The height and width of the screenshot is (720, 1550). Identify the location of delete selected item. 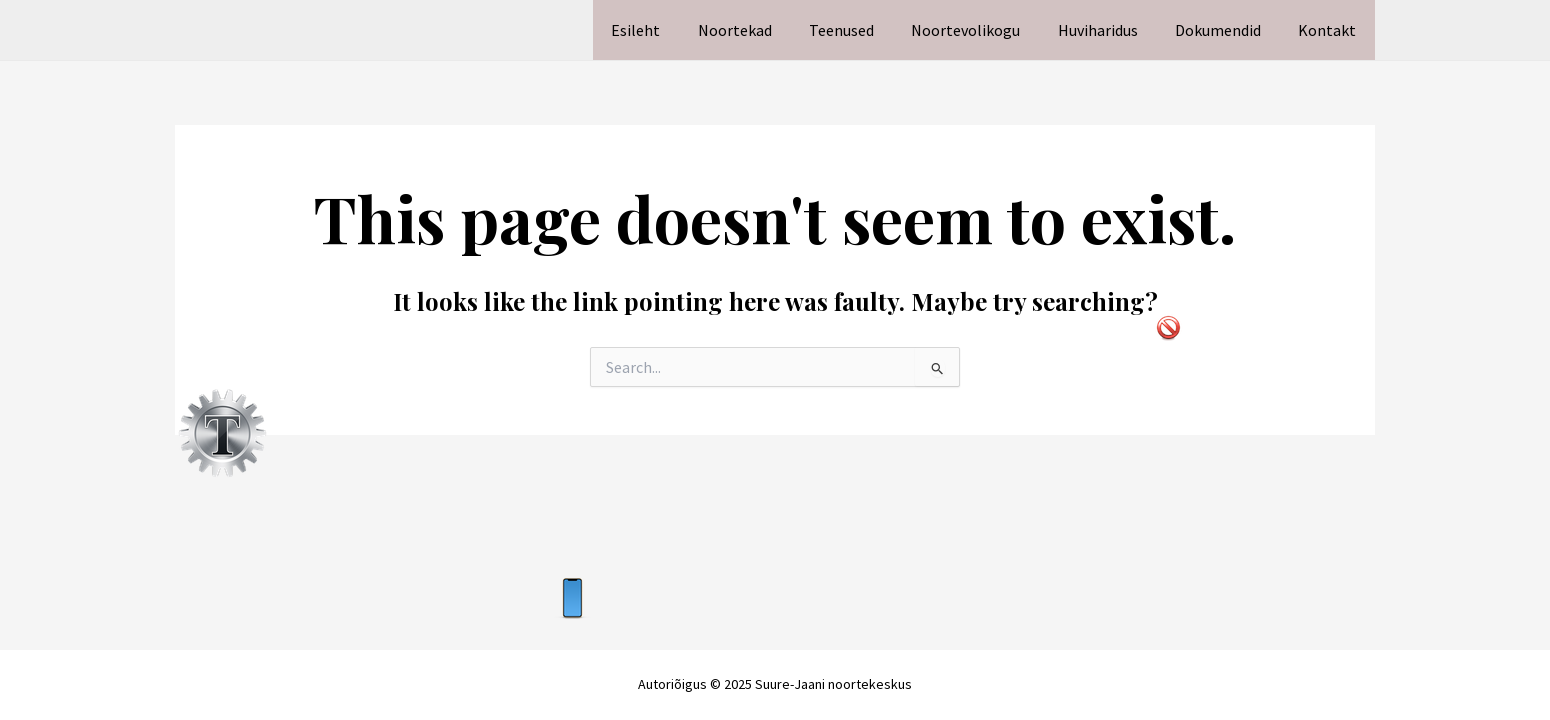
(1168, 326).